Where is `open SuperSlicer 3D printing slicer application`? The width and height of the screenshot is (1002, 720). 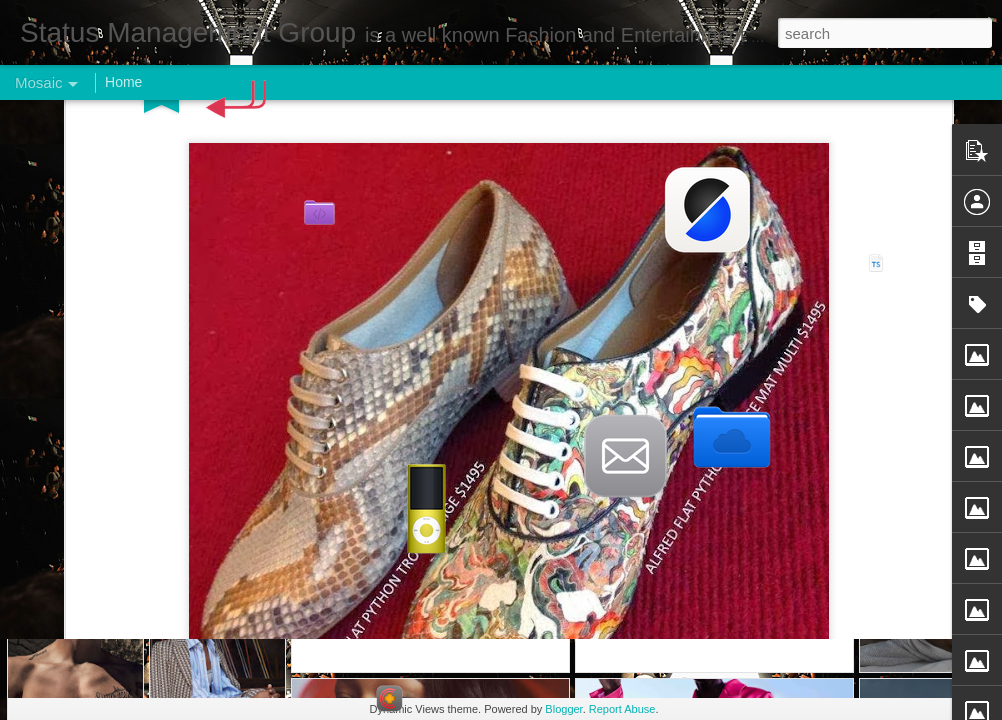
open SuperSlicer 3D printing slicer application is located at coordinates (707, 209).